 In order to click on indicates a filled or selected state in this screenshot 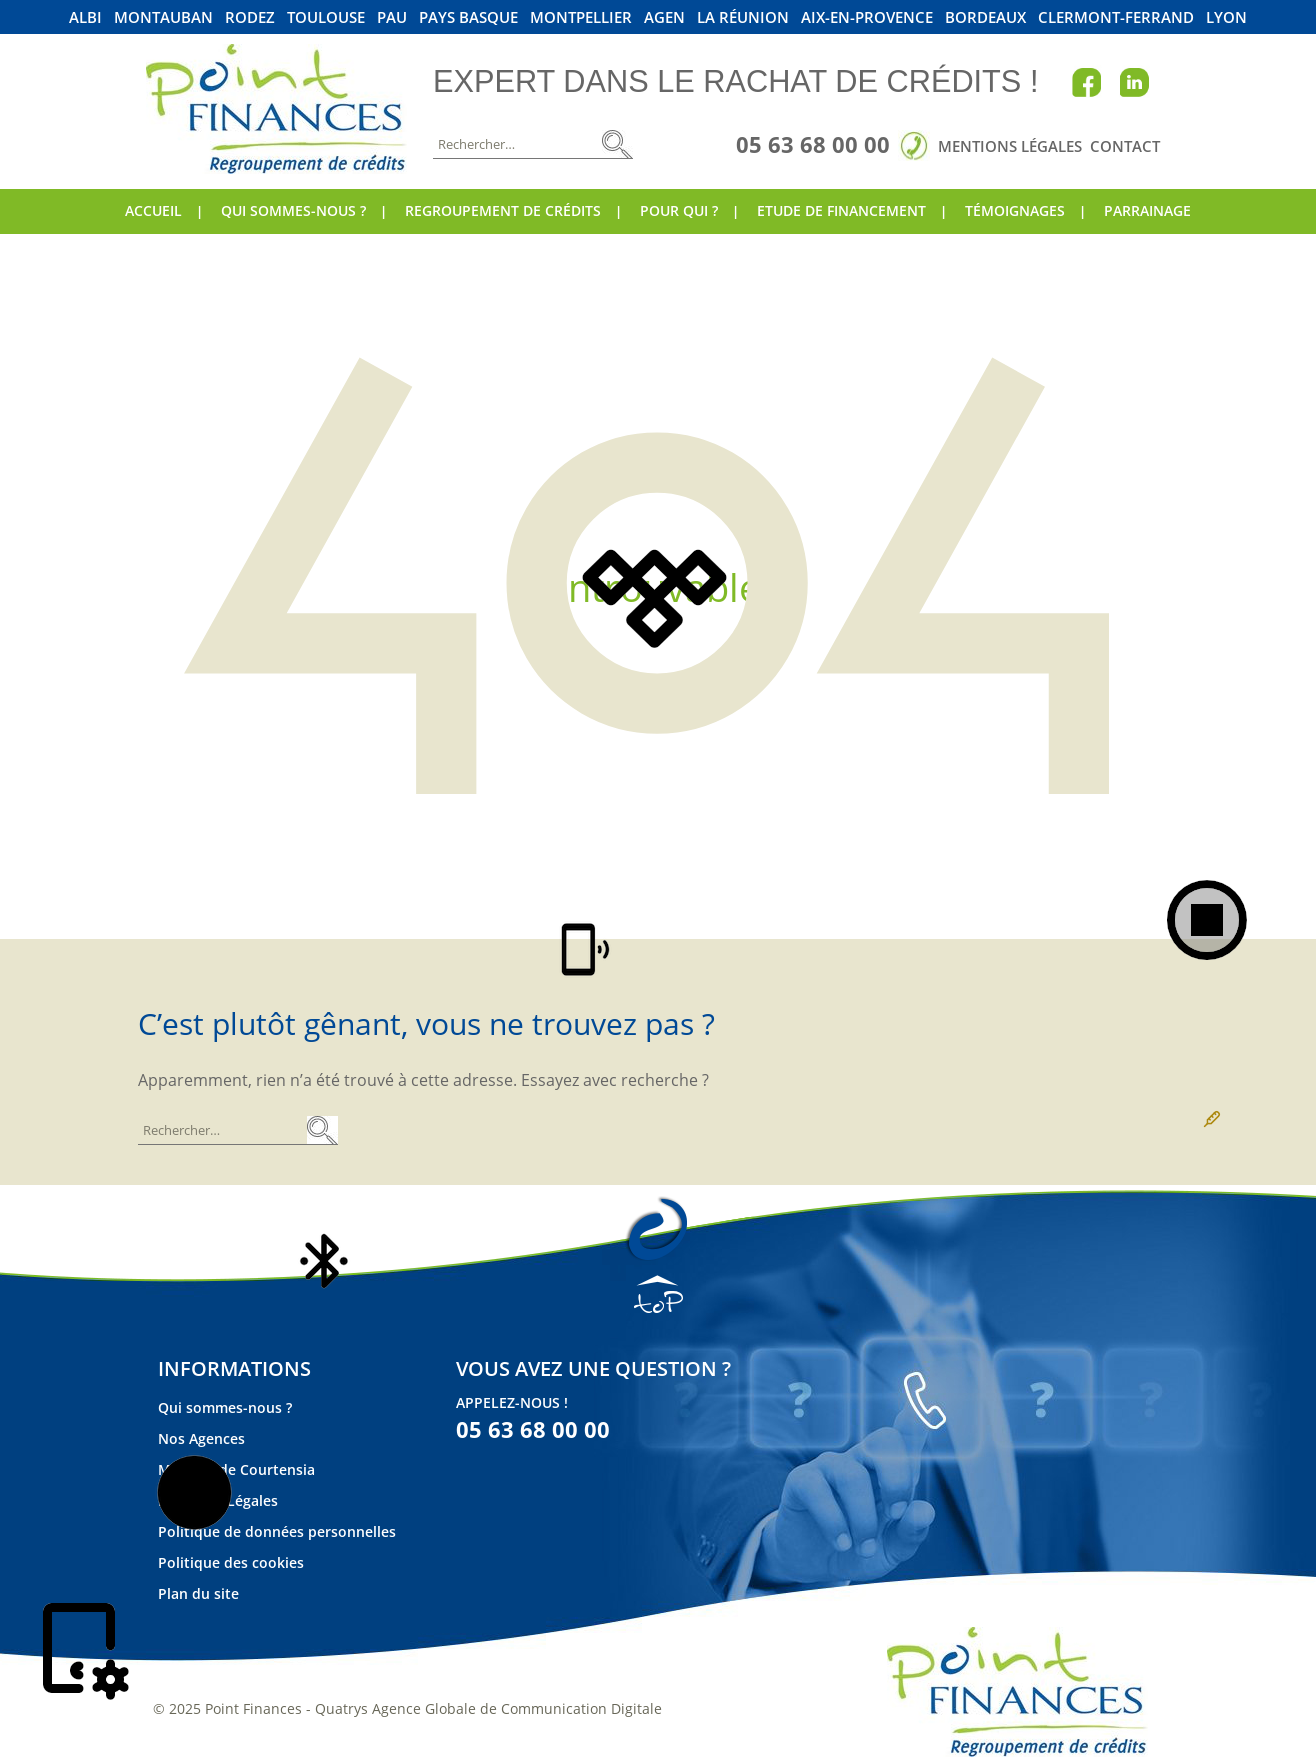, I will do `click(194, 1492)`.